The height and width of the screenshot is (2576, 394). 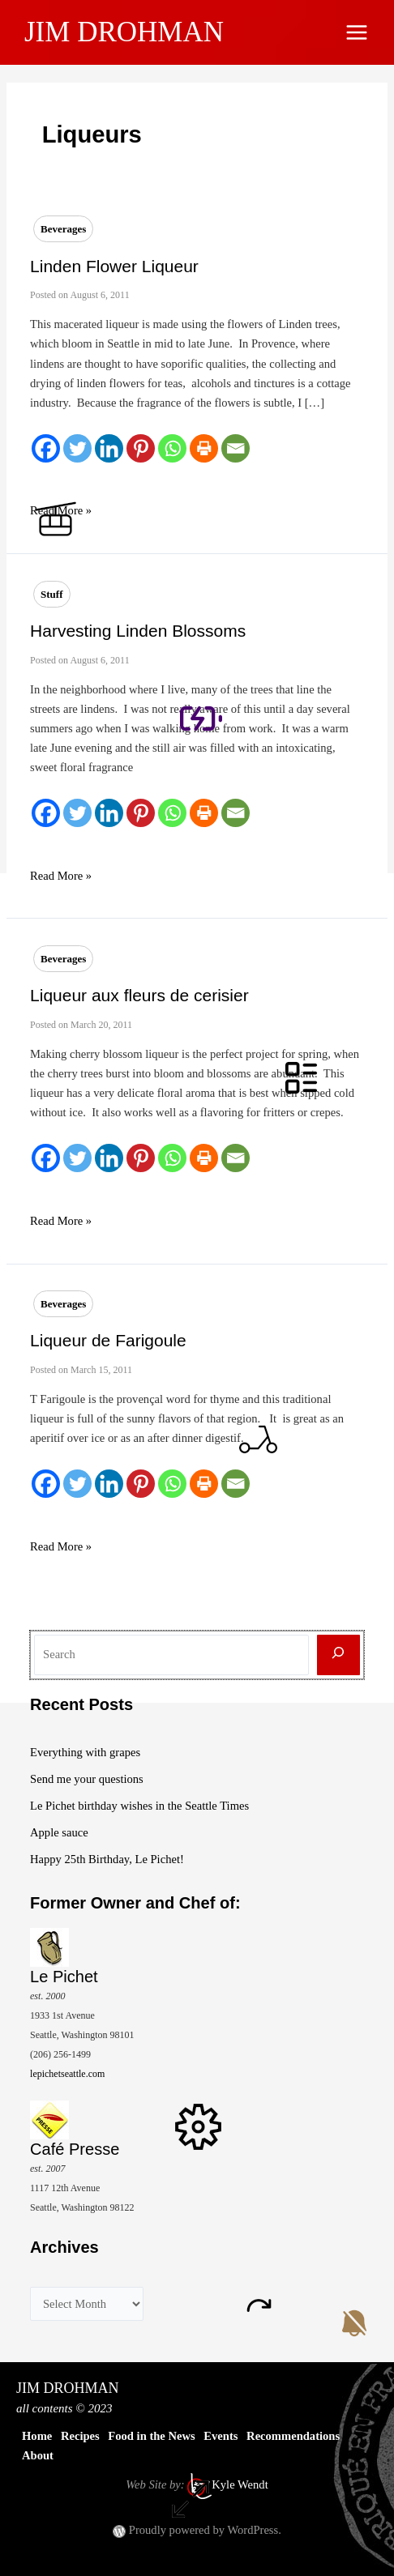 I want to click on redo an action, so click(x=259, y=2305).